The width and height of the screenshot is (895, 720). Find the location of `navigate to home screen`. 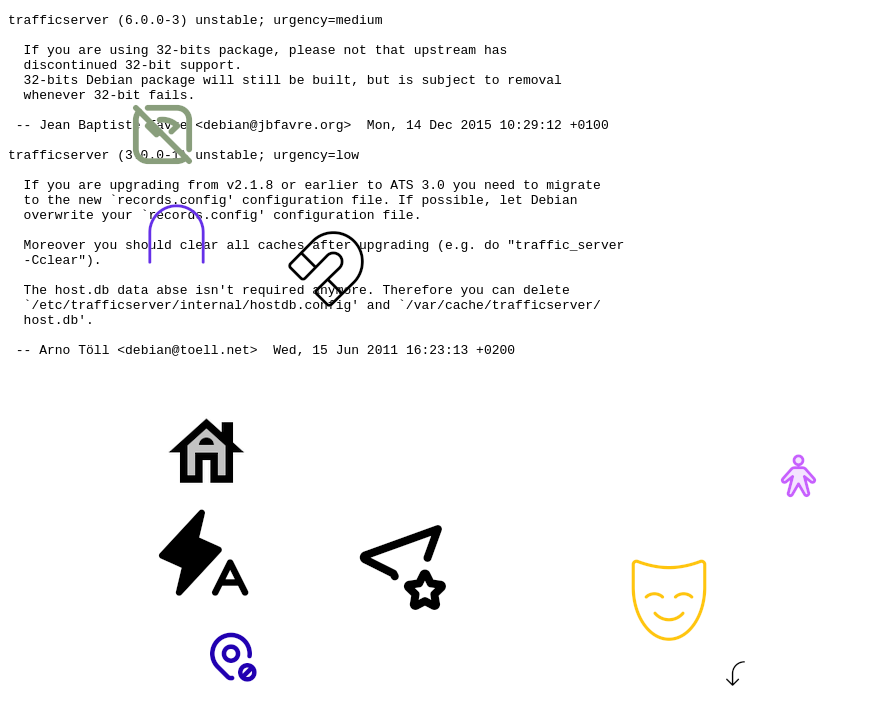

navigate to home screen is located at coordinates (206, 452).